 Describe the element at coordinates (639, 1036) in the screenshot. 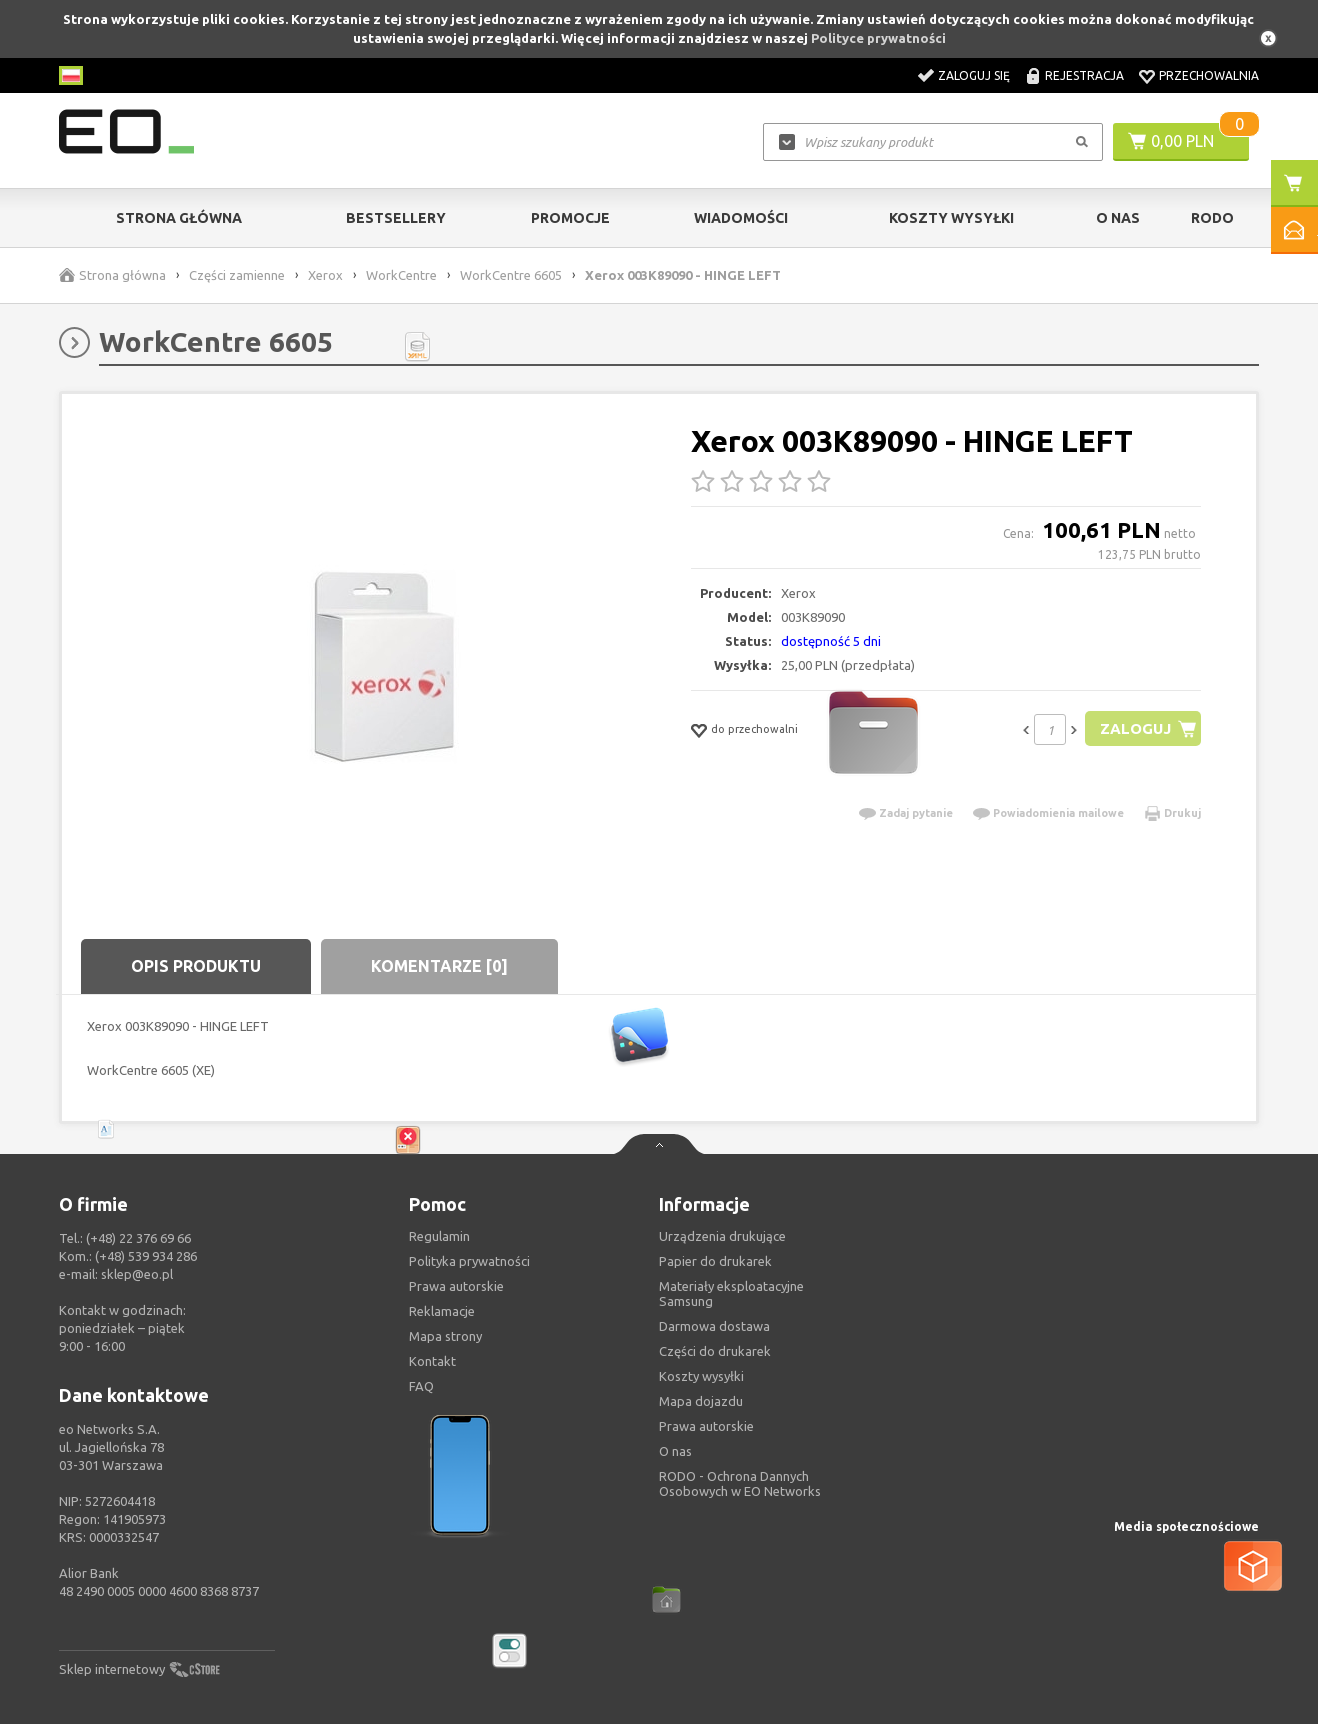

I see `access screen capture or screenshot tool` at that location.